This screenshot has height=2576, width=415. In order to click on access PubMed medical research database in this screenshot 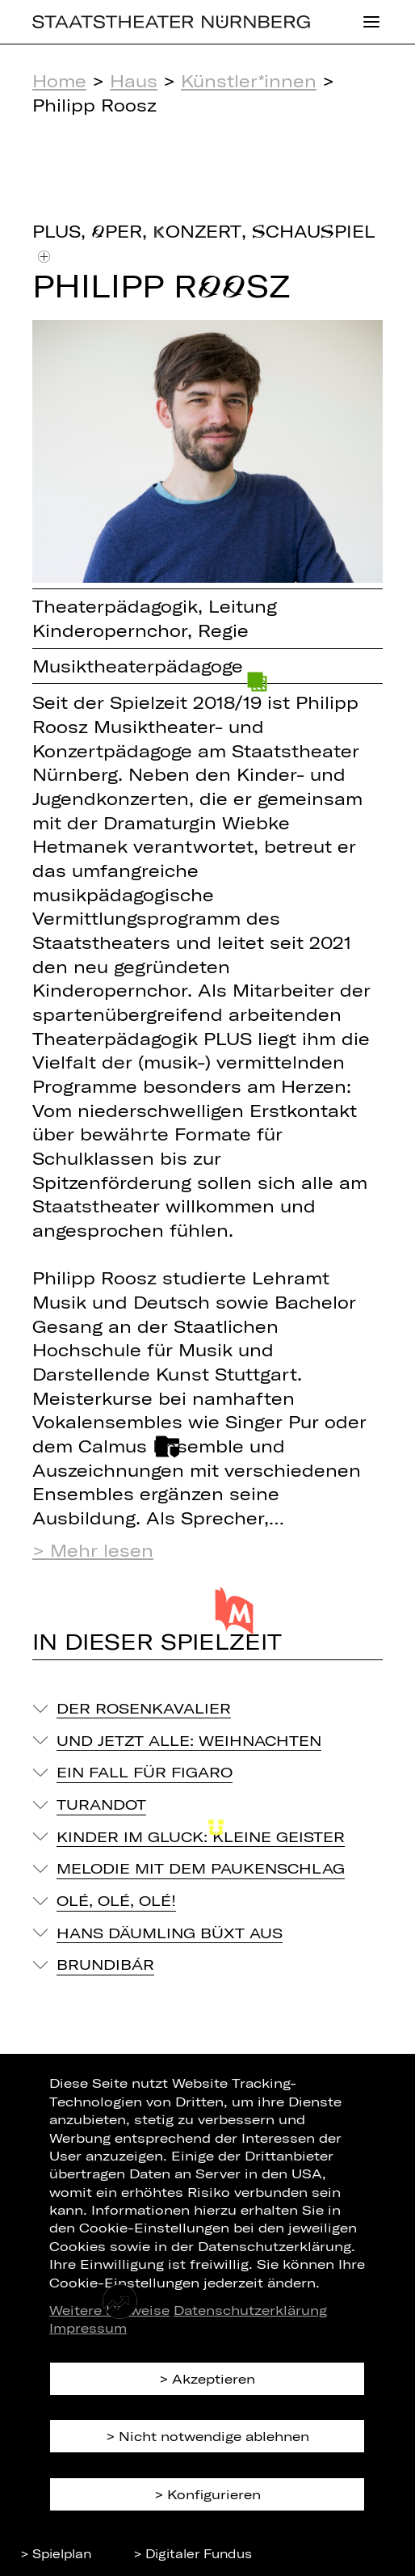, I will do `click(234, 1611)`.